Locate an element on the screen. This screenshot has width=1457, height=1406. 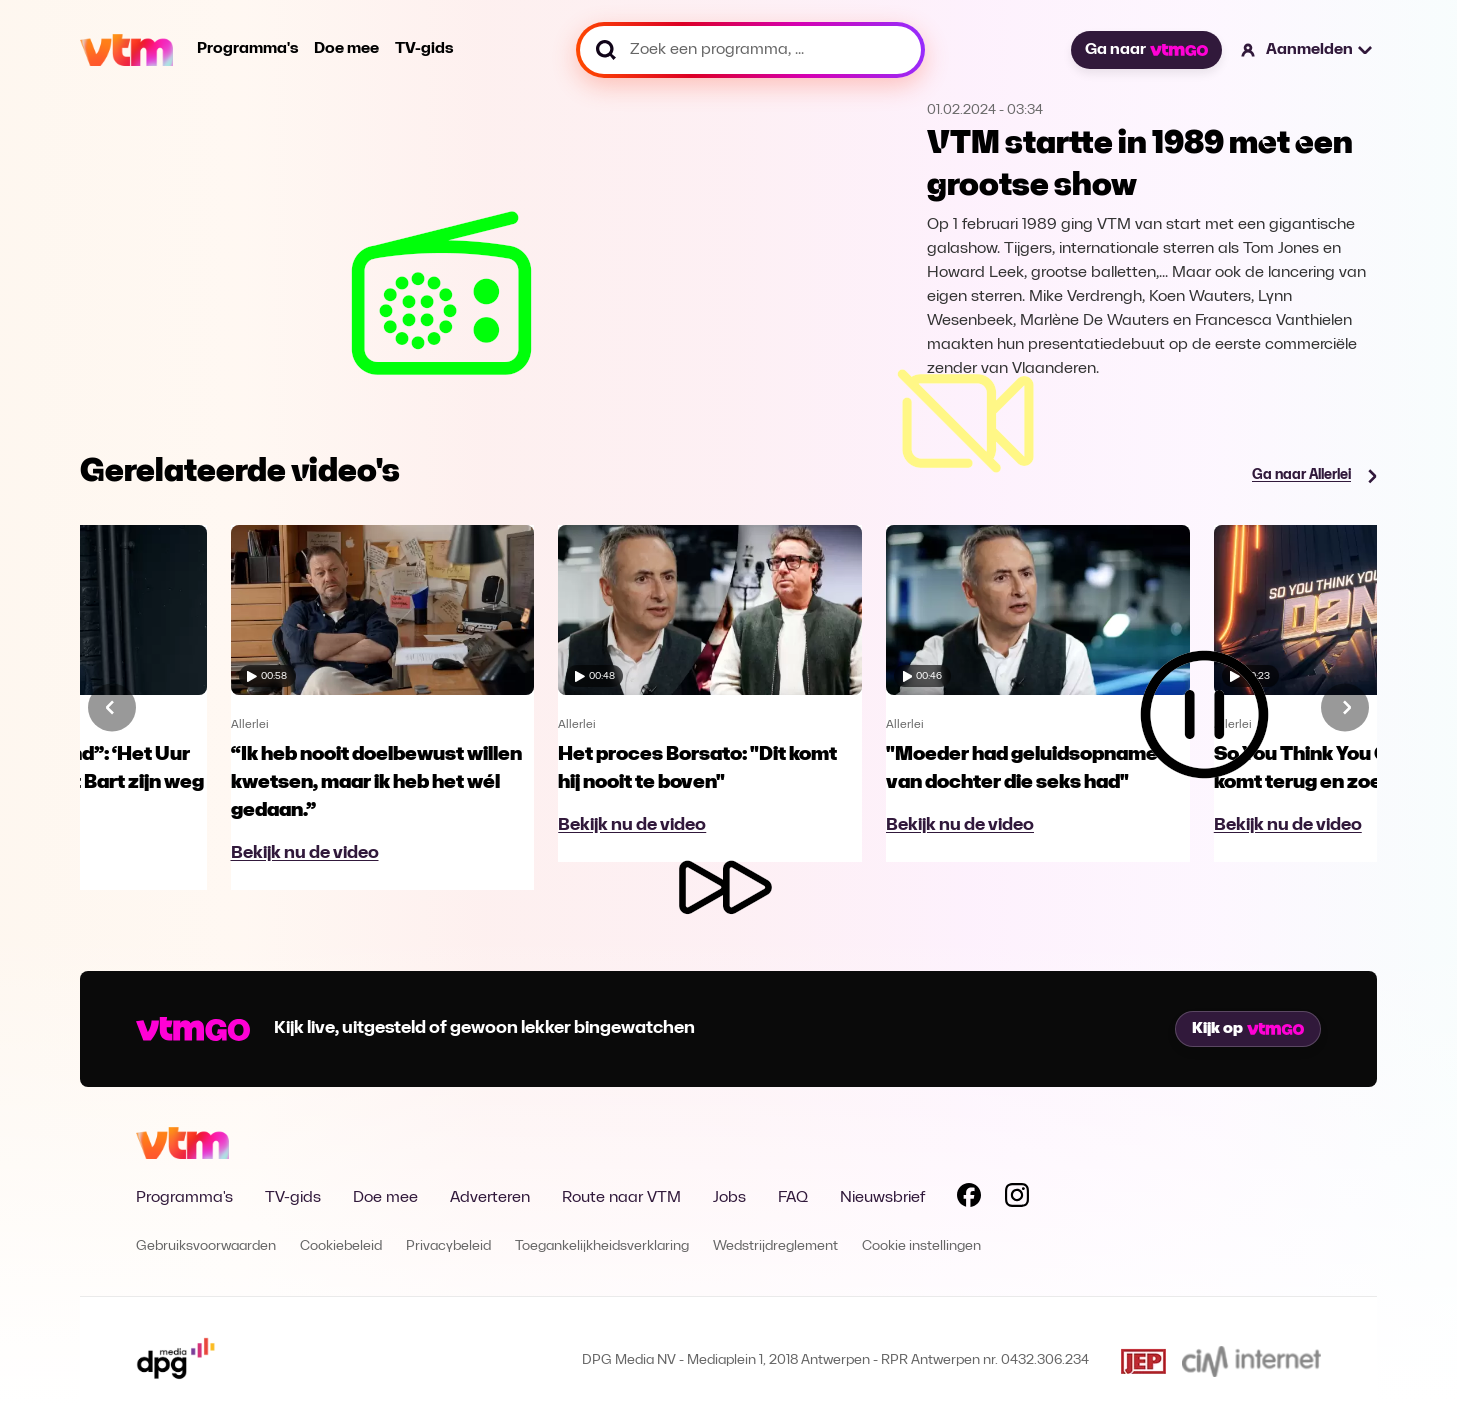
skip forward in media playback is located at coordinates (723, 884).